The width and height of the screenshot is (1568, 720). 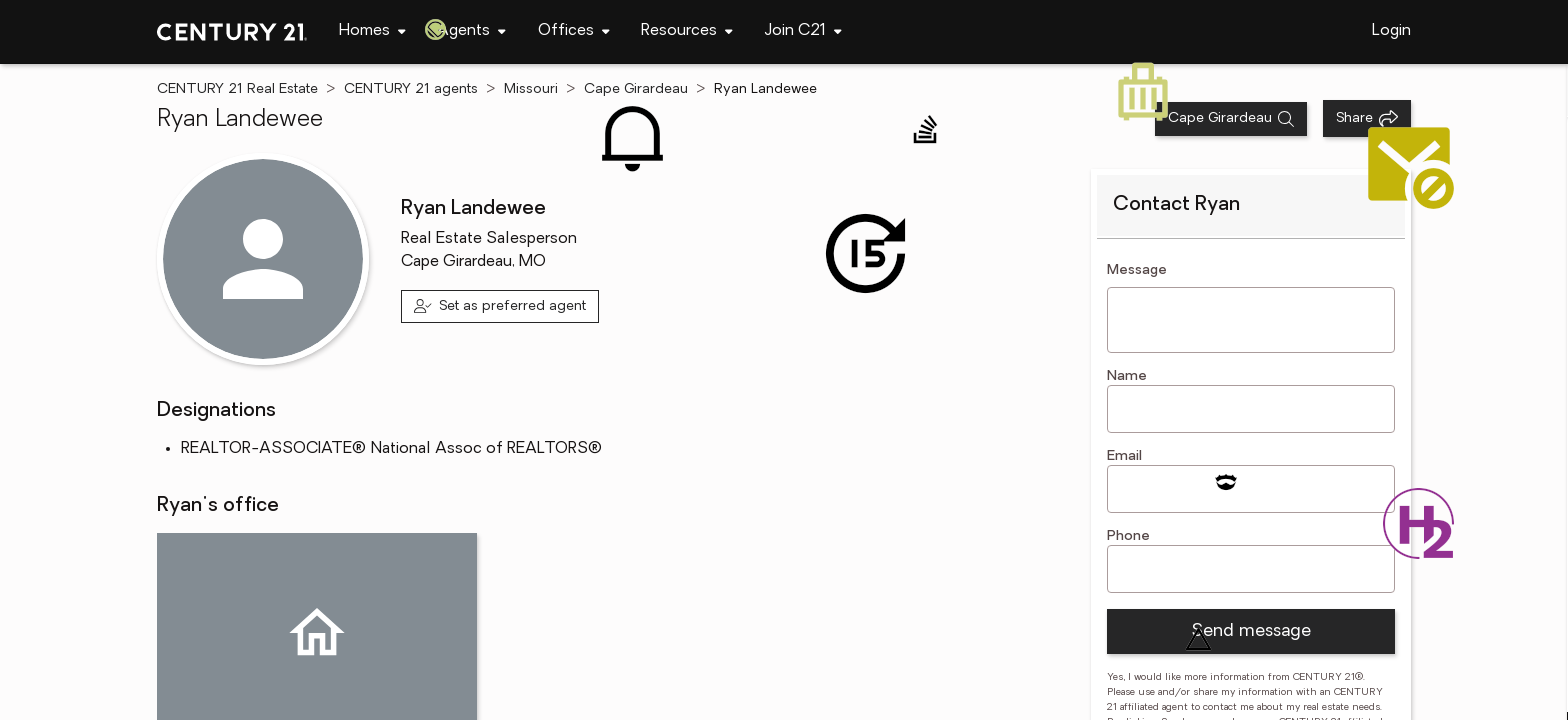 What do you see at coordinates (925, 129) in the screenshot?
I see `visit stack overflow website` at bounding box center [925, 129].